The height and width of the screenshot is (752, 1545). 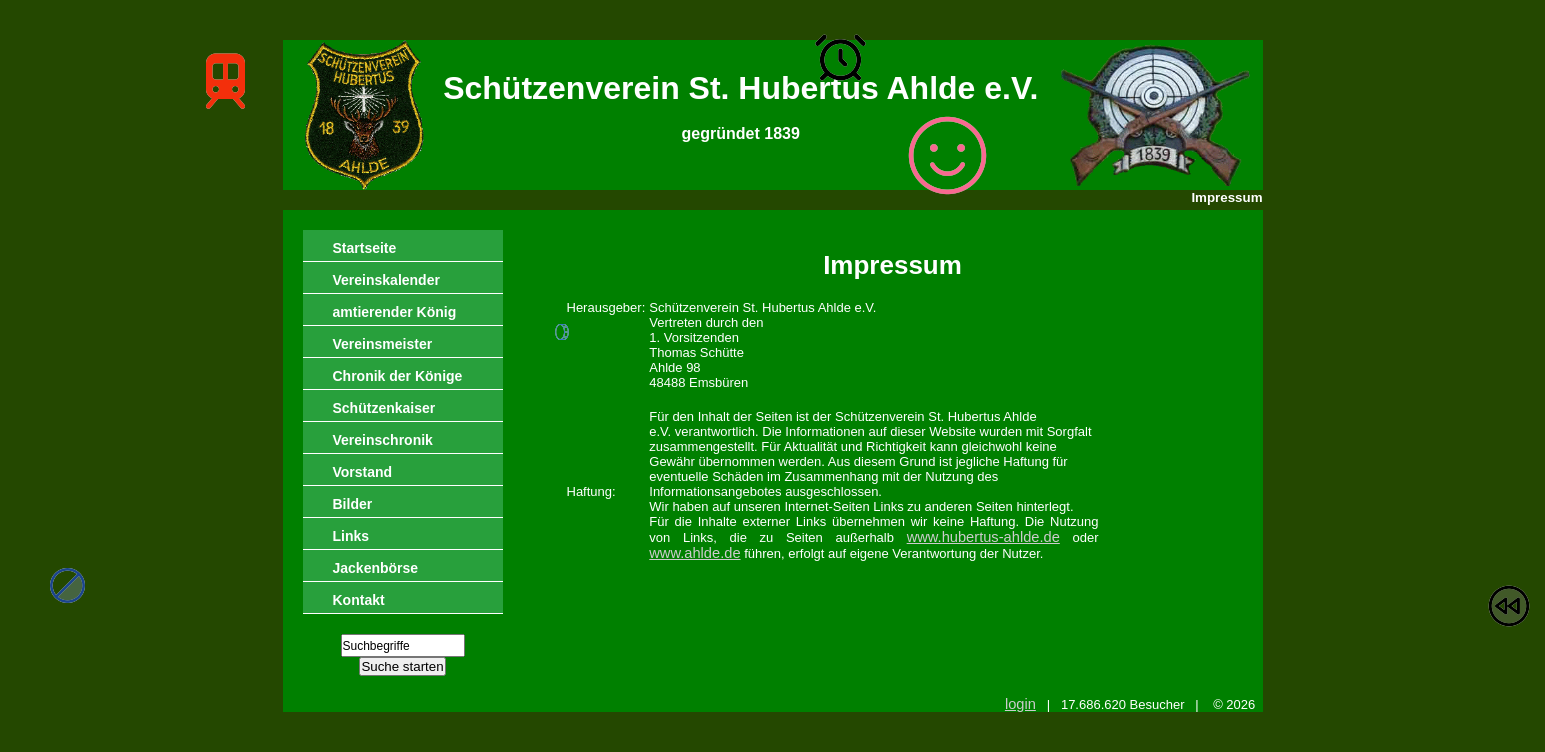 I want to click on rewind or skip backward in media playback, so click(x=1509, y=606).